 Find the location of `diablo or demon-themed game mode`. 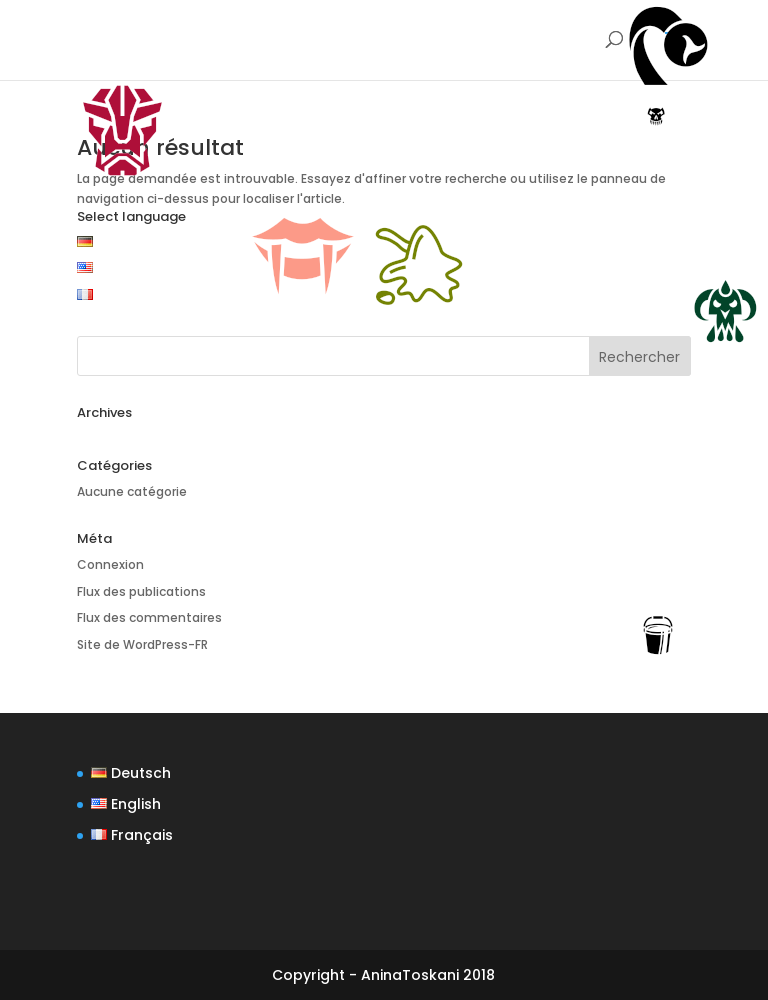

diablo or demon-themed game mode is located at coordinates (725, 311).